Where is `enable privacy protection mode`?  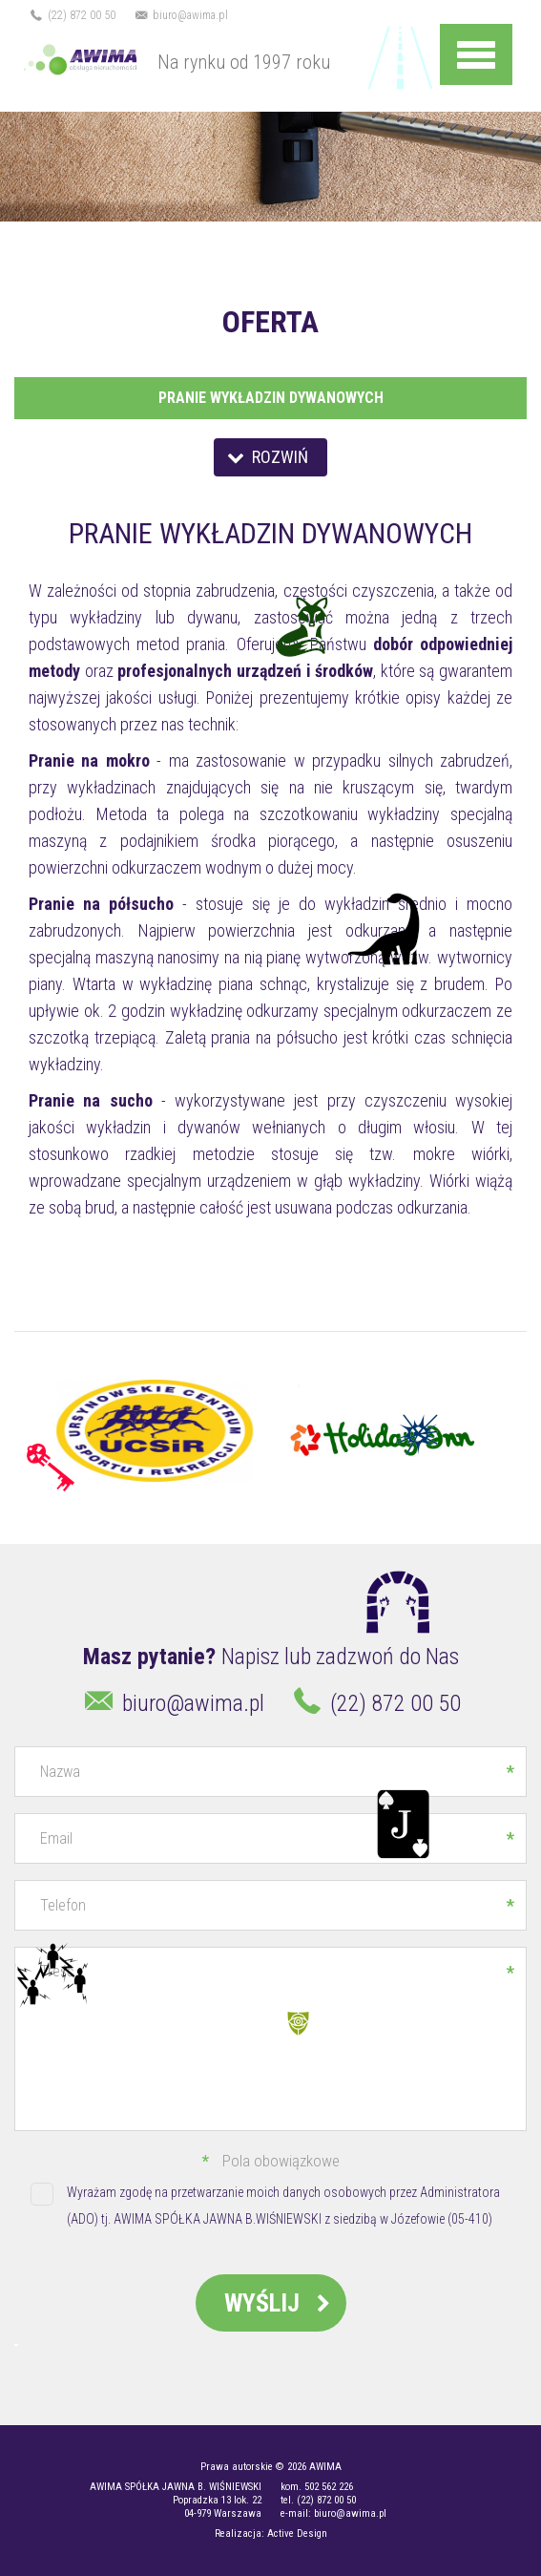 enable privacy protection mode is located at coordinates (298, 2023).